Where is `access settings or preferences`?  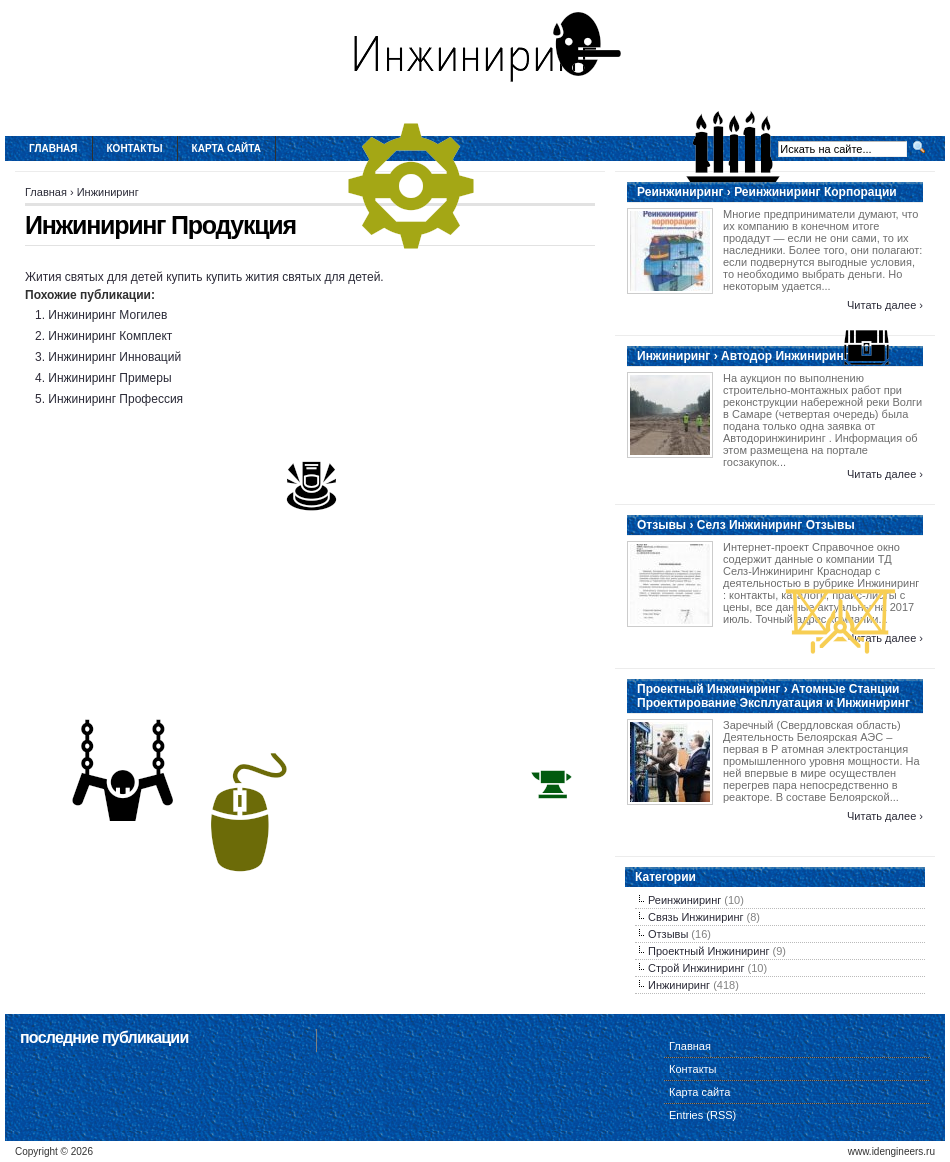
access settings or preferences is located at coordinates (411, 186).